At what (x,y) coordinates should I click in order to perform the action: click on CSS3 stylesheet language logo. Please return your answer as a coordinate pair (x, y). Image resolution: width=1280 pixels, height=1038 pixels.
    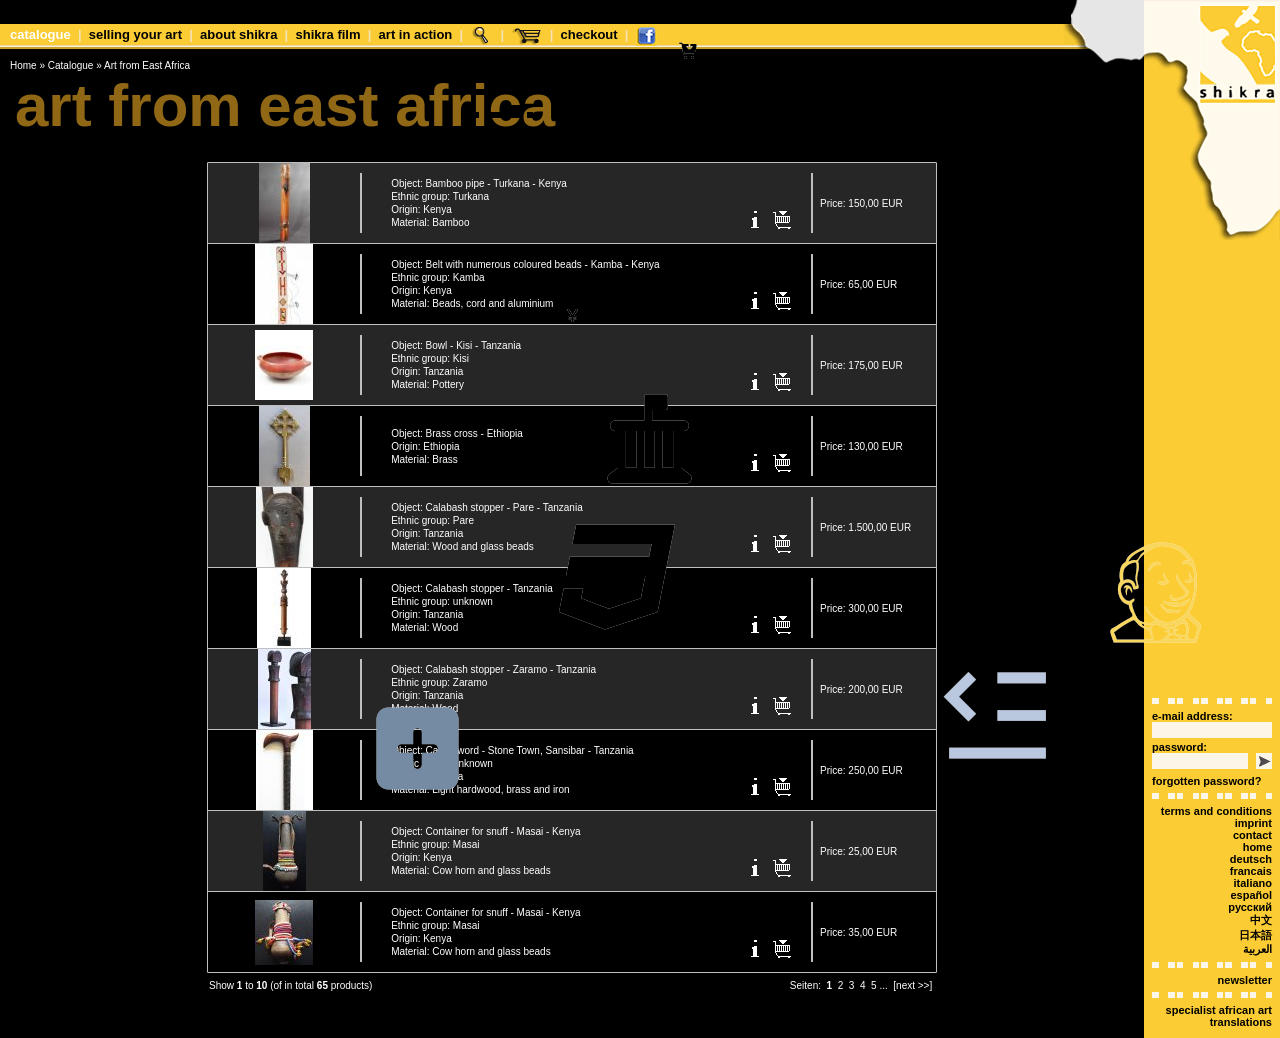
    Looking at the image, I should click on (617, 577).